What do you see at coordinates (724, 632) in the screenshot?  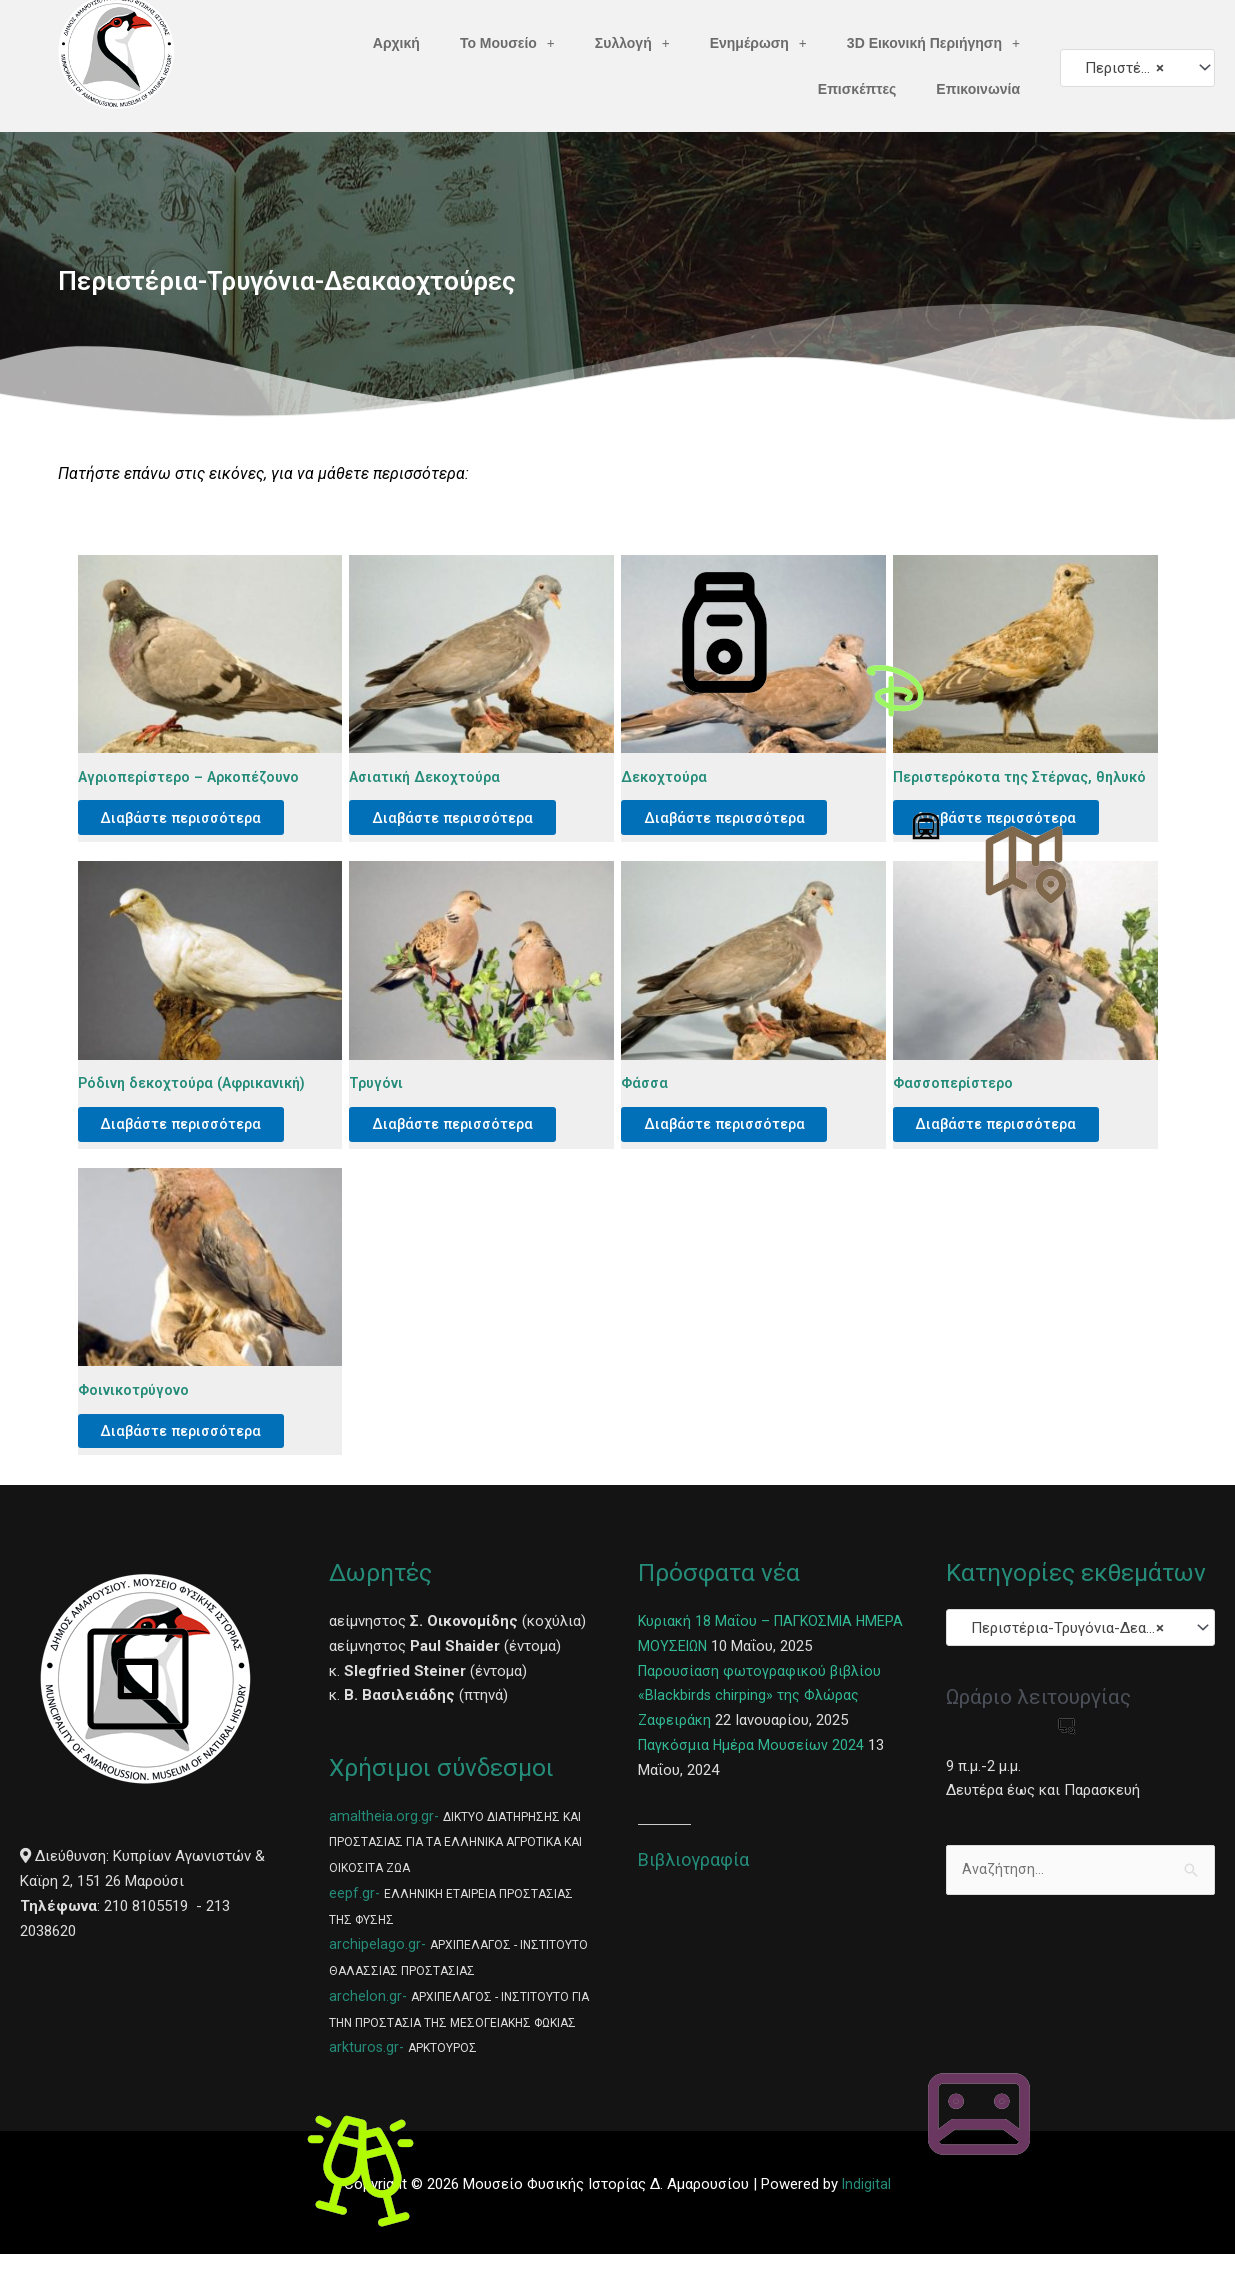 I see `view dairy or milk products` at bounding box center [724, 632].